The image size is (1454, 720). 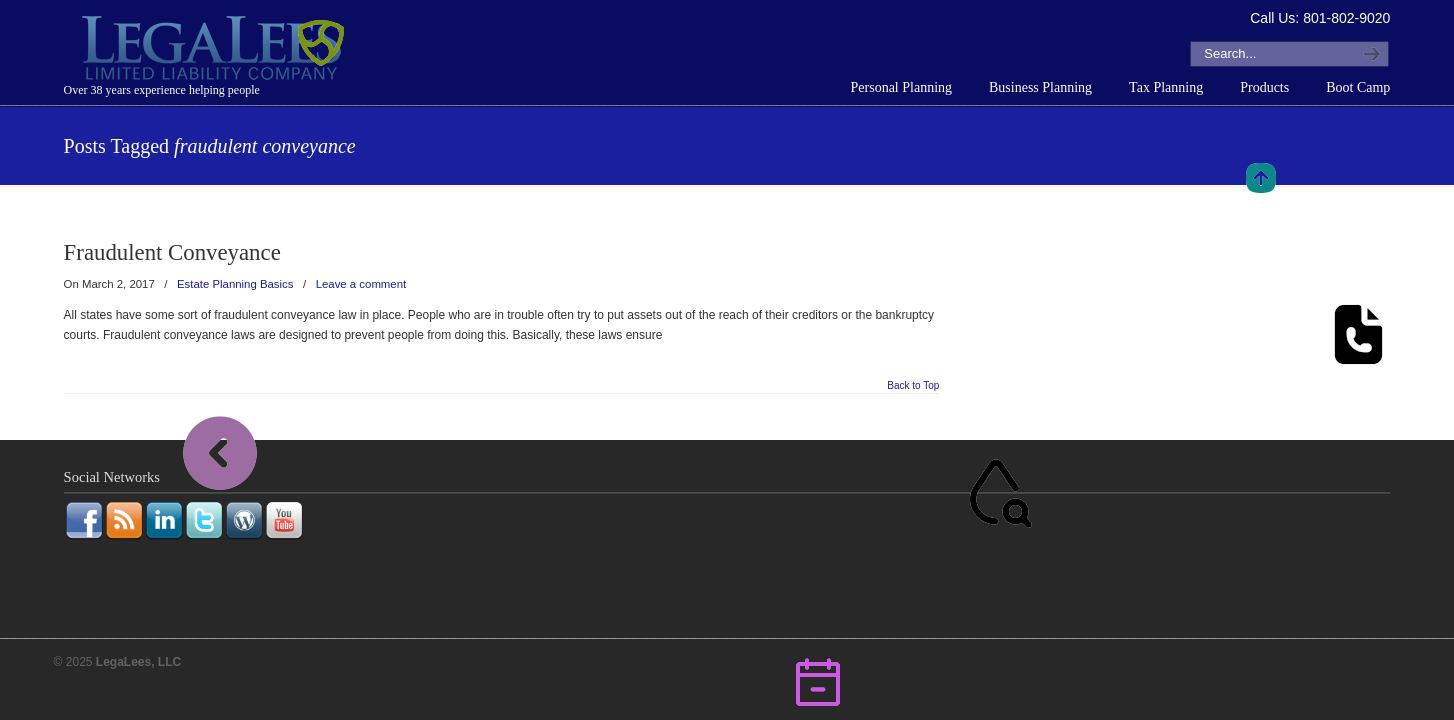 What do you see at coordinates (1358, 334) in the screenshot?
I see `access phone call records or logs` at bounding box center [1358, 334].